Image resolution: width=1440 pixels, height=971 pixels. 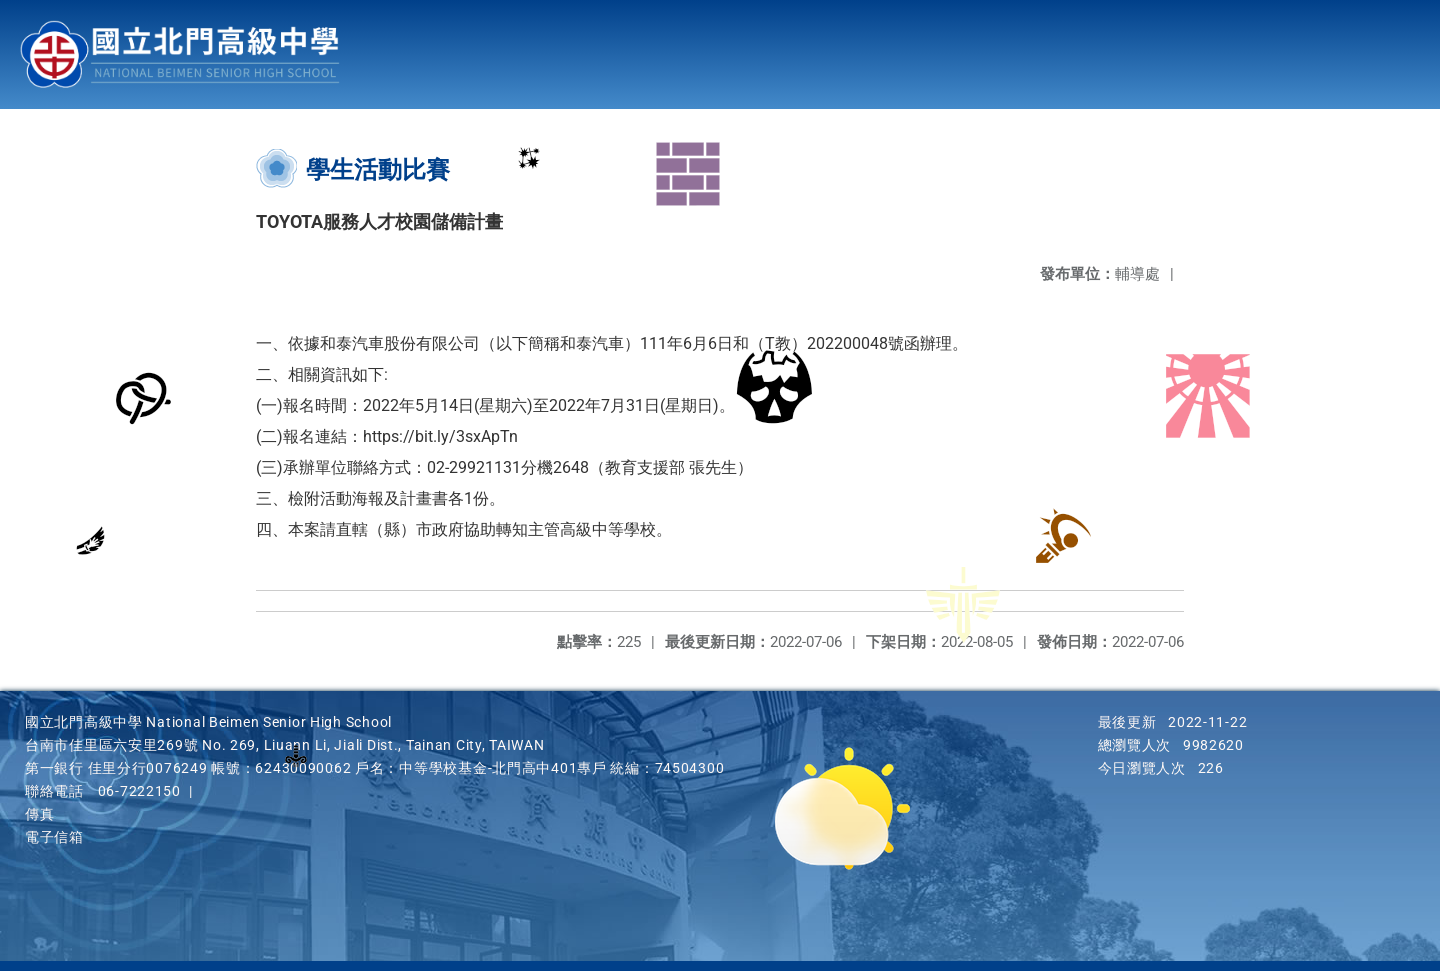 What do you see at coordinates (1063, 535) in the screenshot?
I see `equip a magic staff or wand` at bounding box center [1063, 535].